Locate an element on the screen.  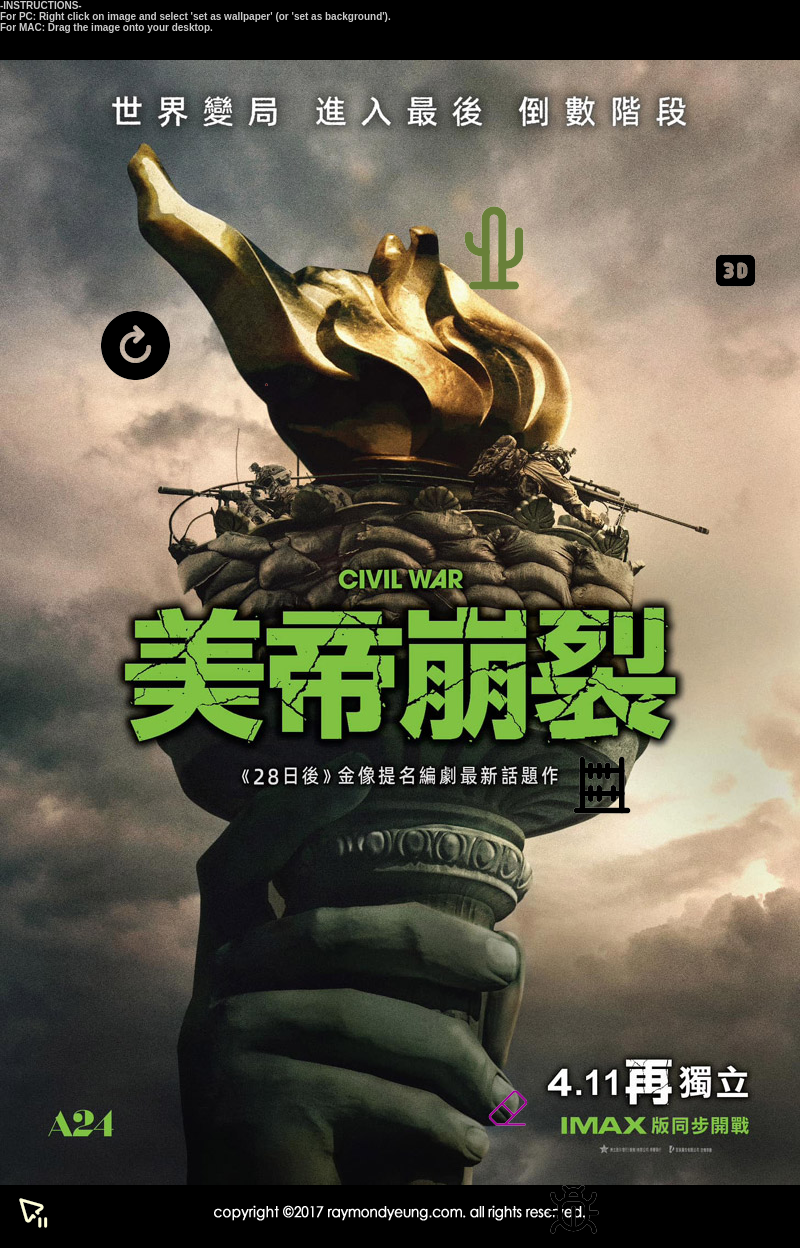
pause cursor tracking or pointer activity is located at coordinates (32, 1211).